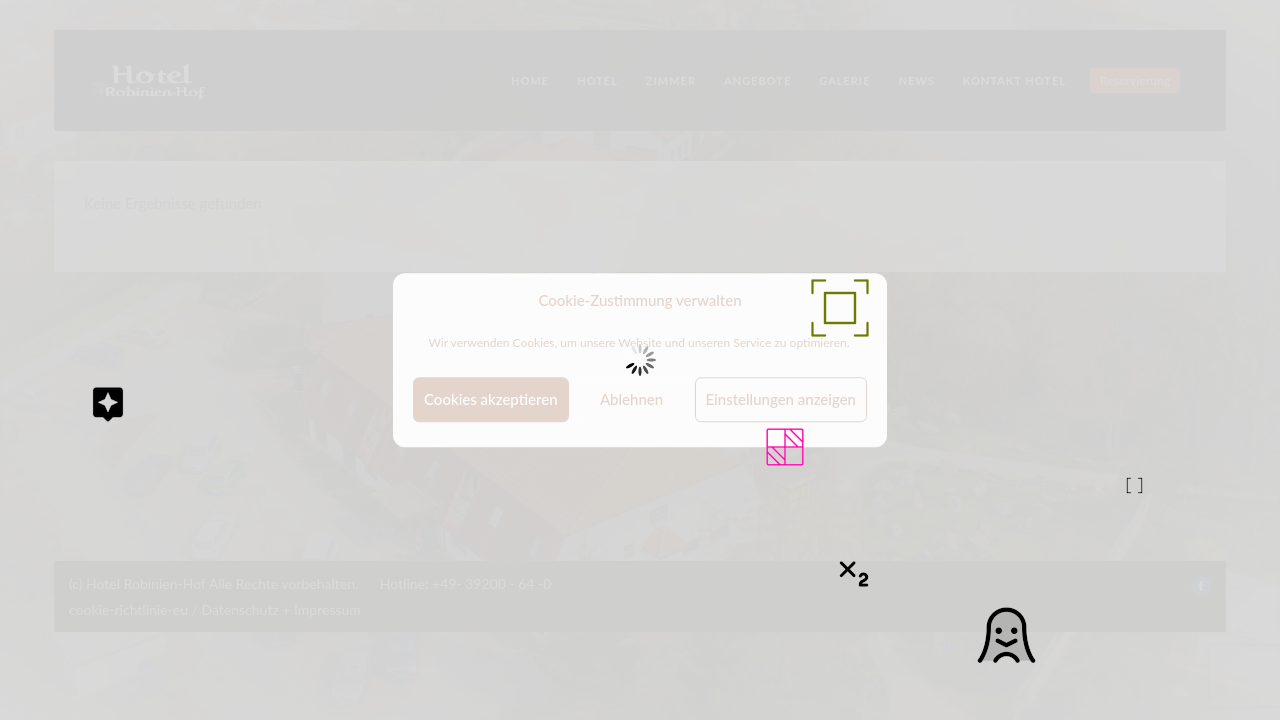 The image size is (1280, 720). What do you see at coordinates (785, 447) in the screenshot?
I see `toggle transparency grid view` at bounding box center [785, 447].